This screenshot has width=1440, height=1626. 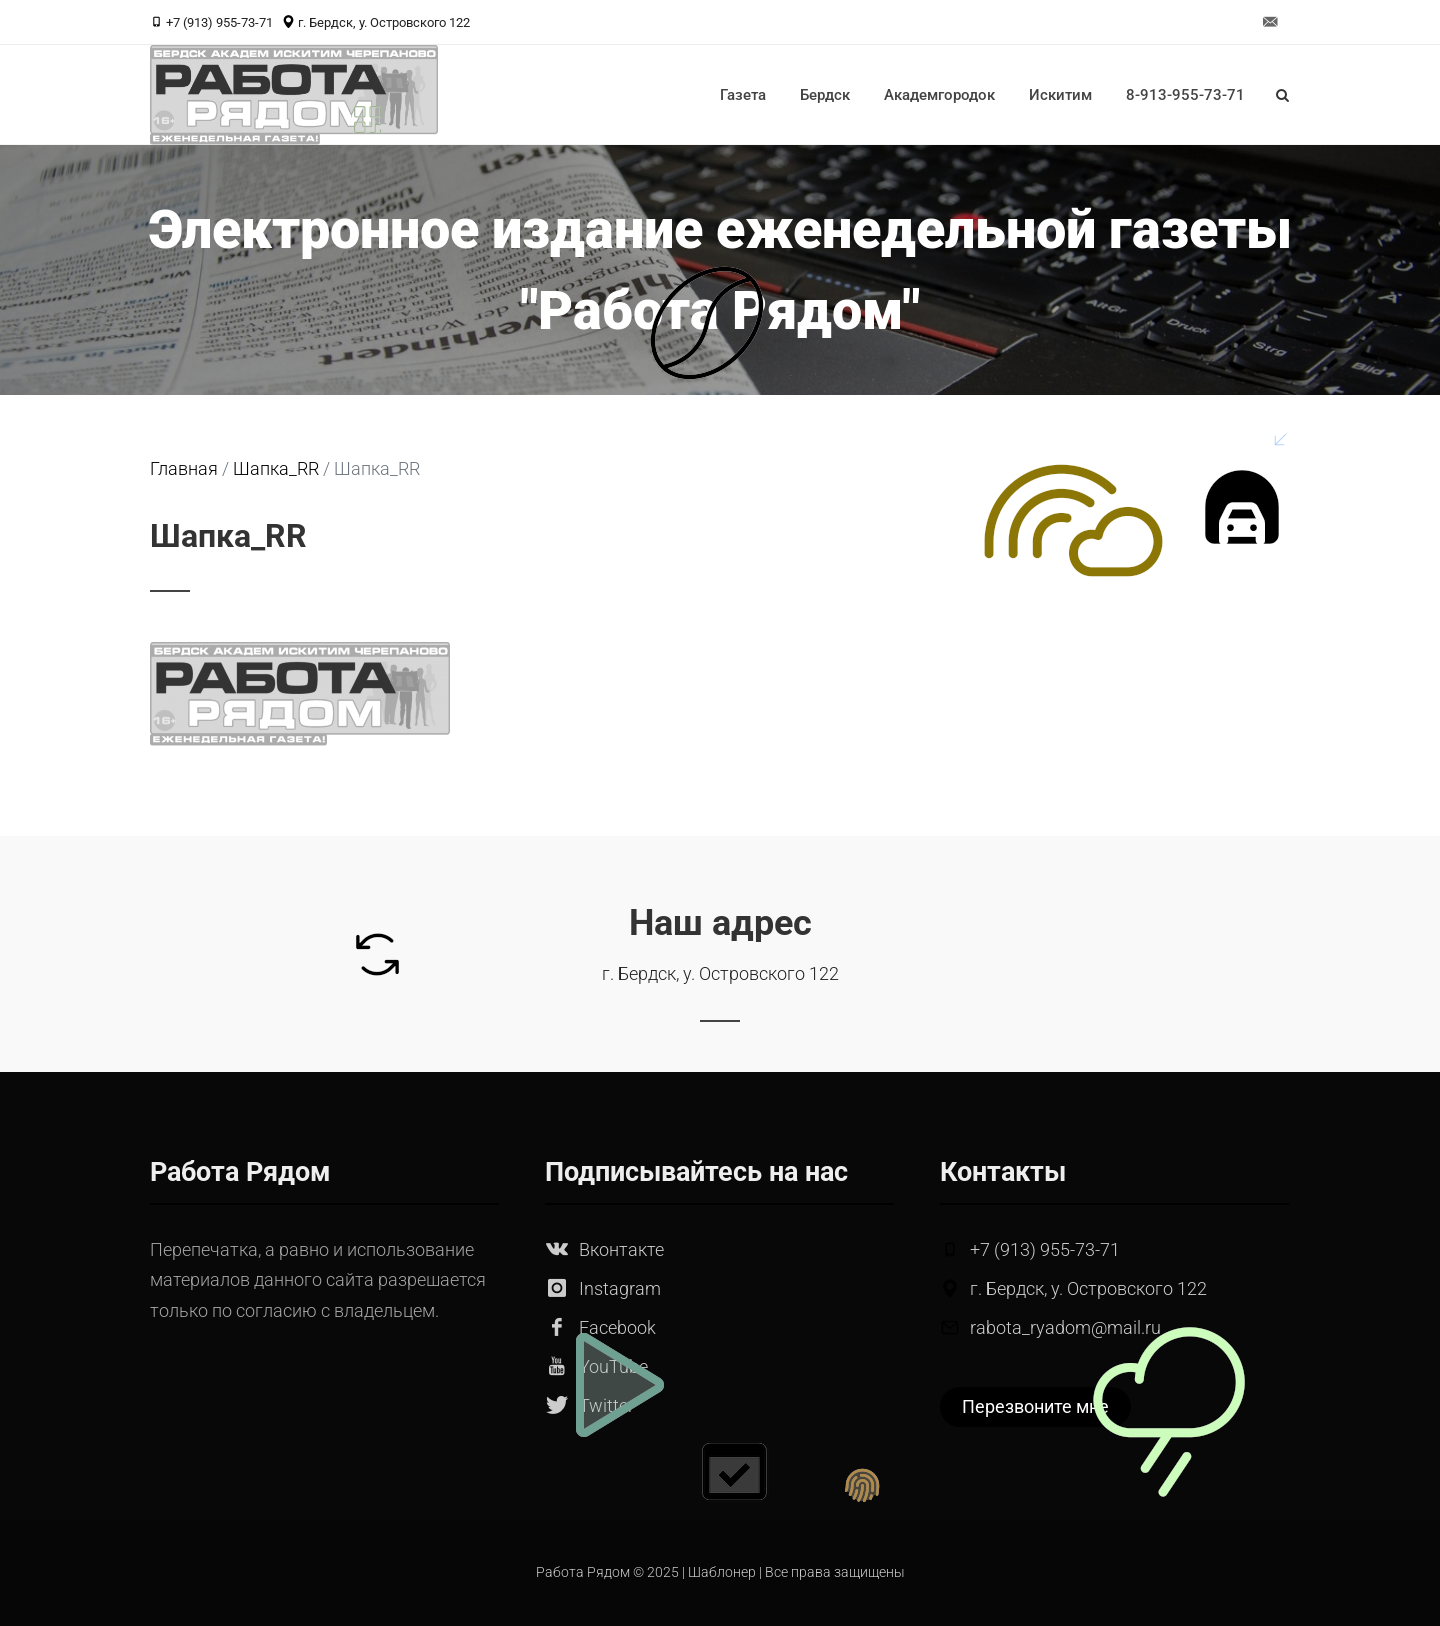 I want to click on refresh or reload content, so click(x=377, y=954).